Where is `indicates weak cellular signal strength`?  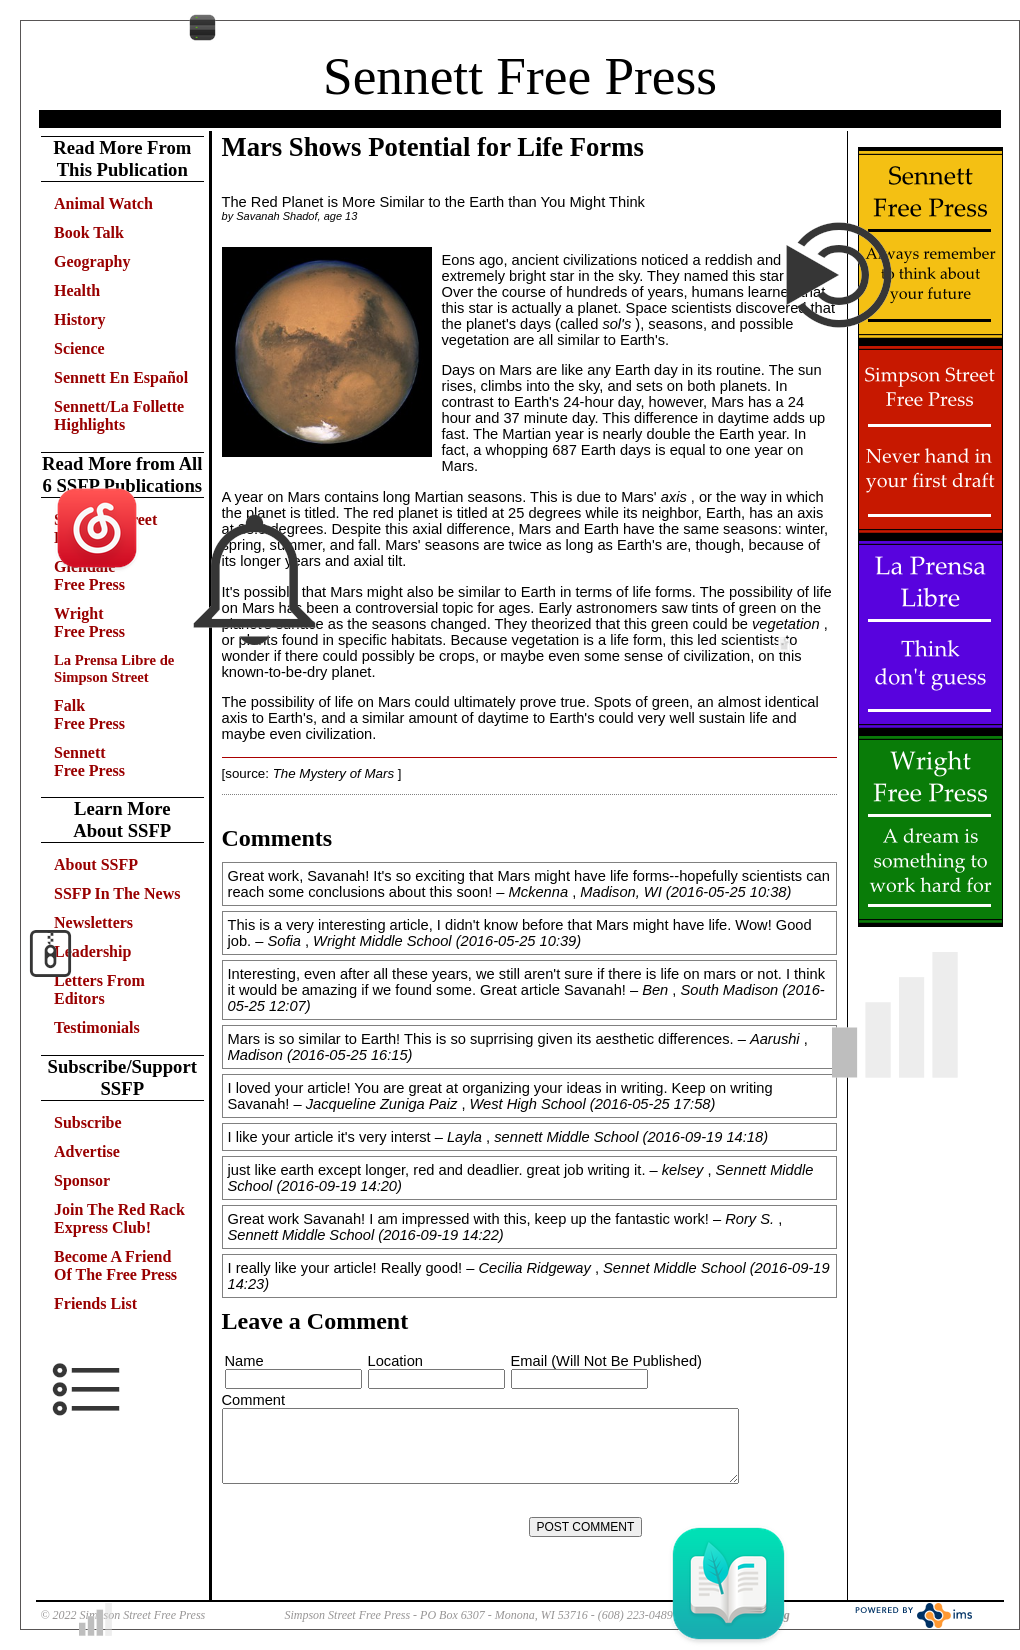
indicates weak cellular signal strength is located at coordinates (899, 1019).